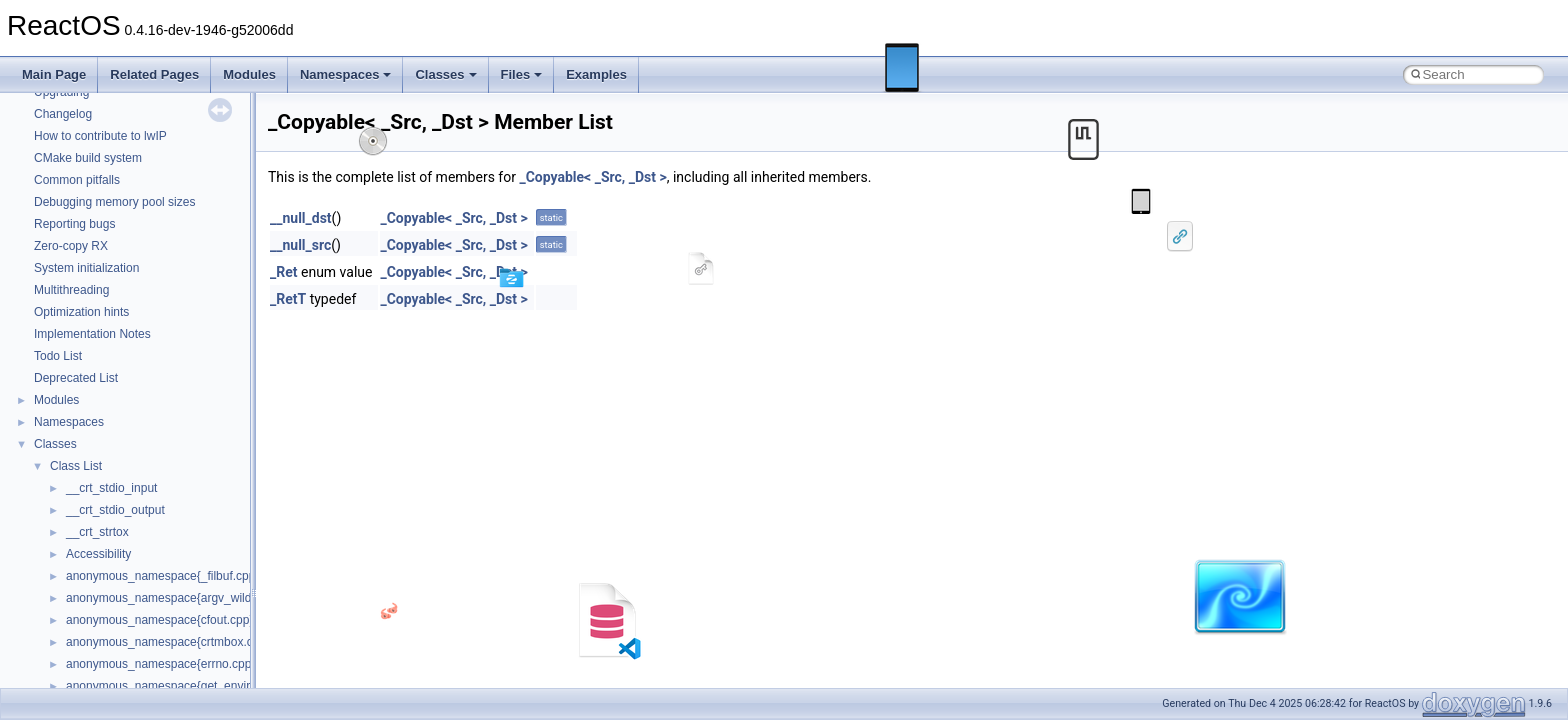 This screenshot has width=1568, height=720. Describe the element at coordinates (373, 141) in the screenshot. I see `indicates a CD-R or recordable disc drive` at that location.